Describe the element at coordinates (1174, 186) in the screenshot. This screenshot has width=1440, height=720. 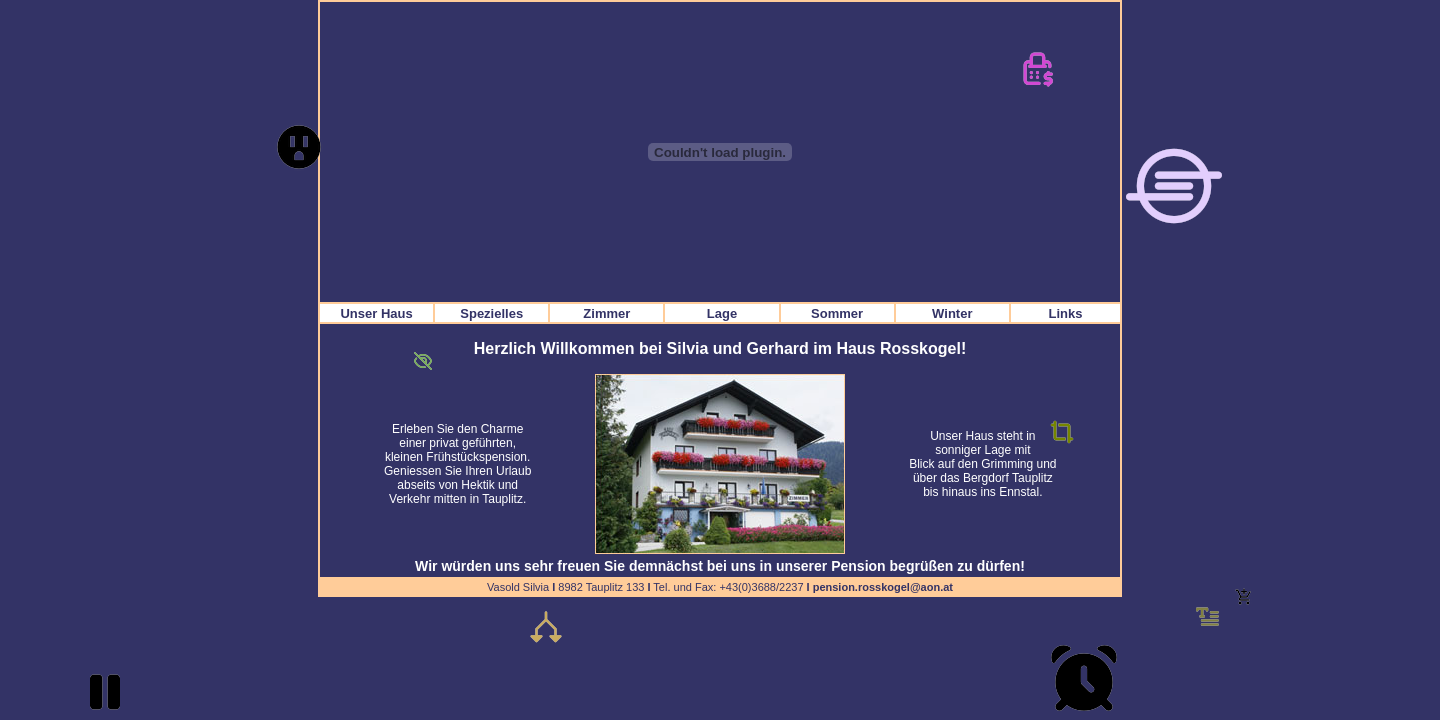
I see `ioxhost web hosting service logo` at that location.